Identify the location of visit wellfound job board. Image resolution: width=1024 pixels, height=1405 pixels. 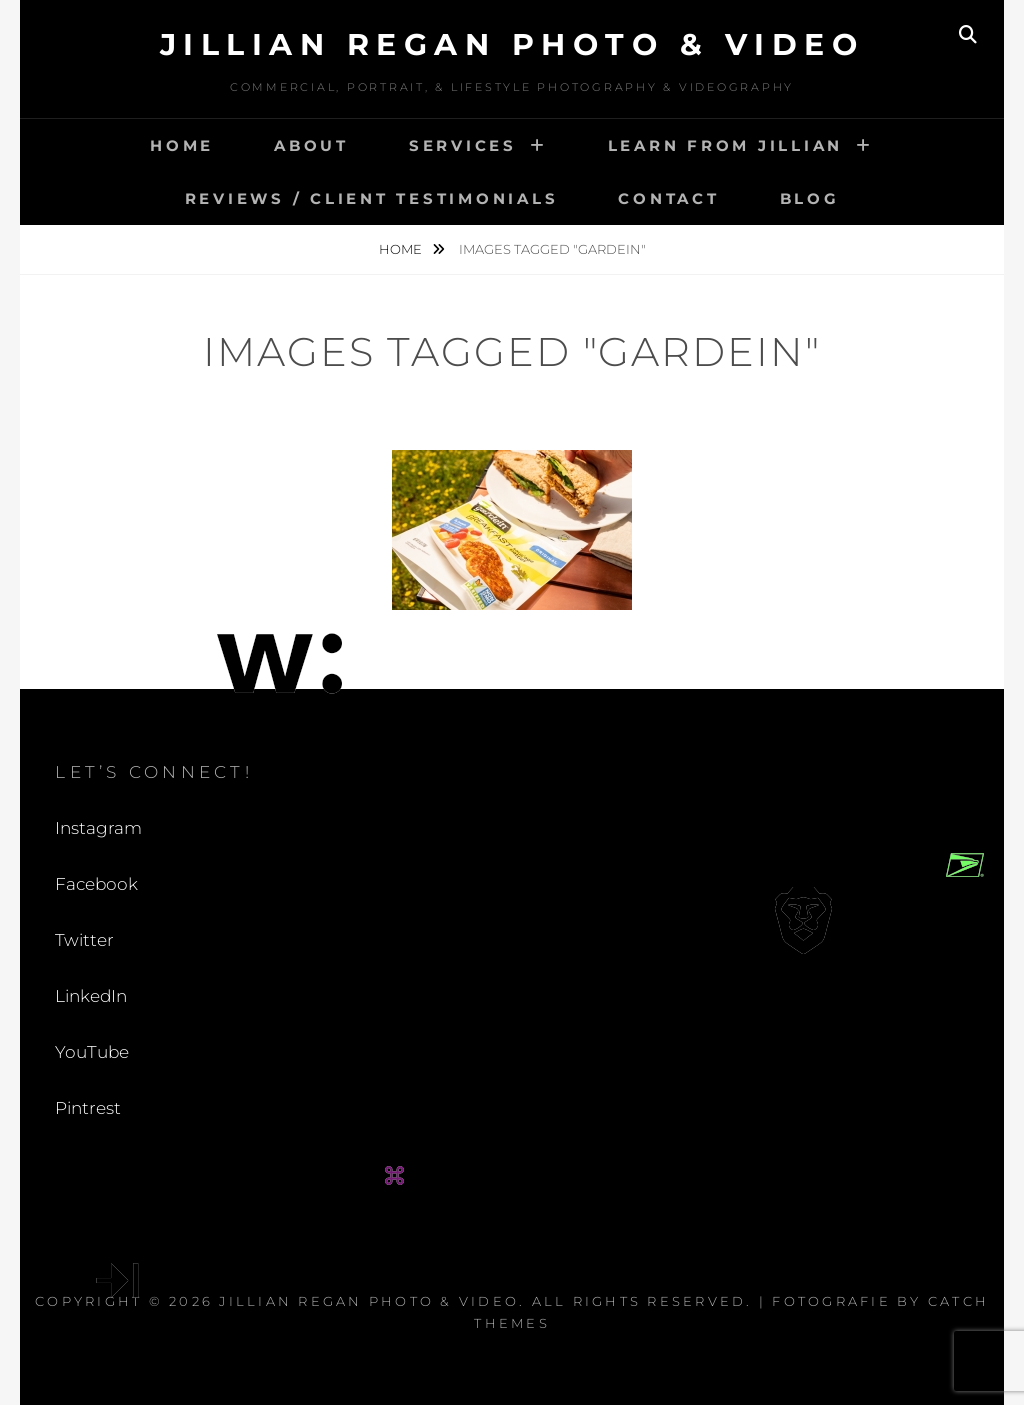
(279, 663).